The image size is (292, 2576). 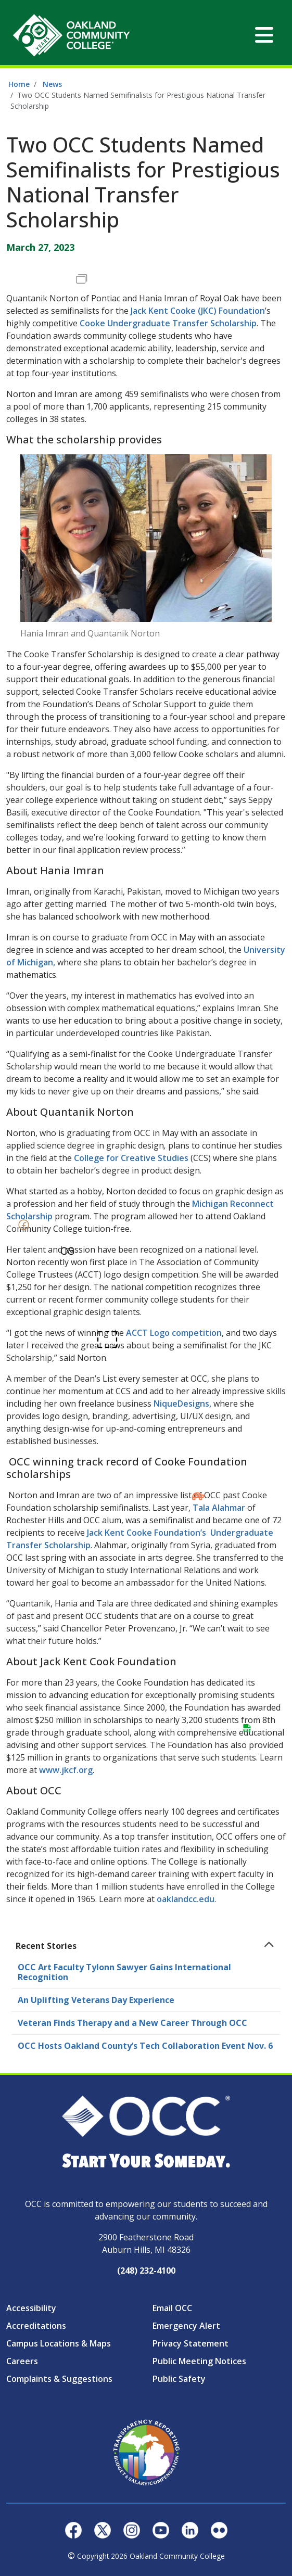 What do you see at coordinates (67, 1251) in the screenshot?
I see `connect to Last.fm account` at bounding box center [67, 1251].